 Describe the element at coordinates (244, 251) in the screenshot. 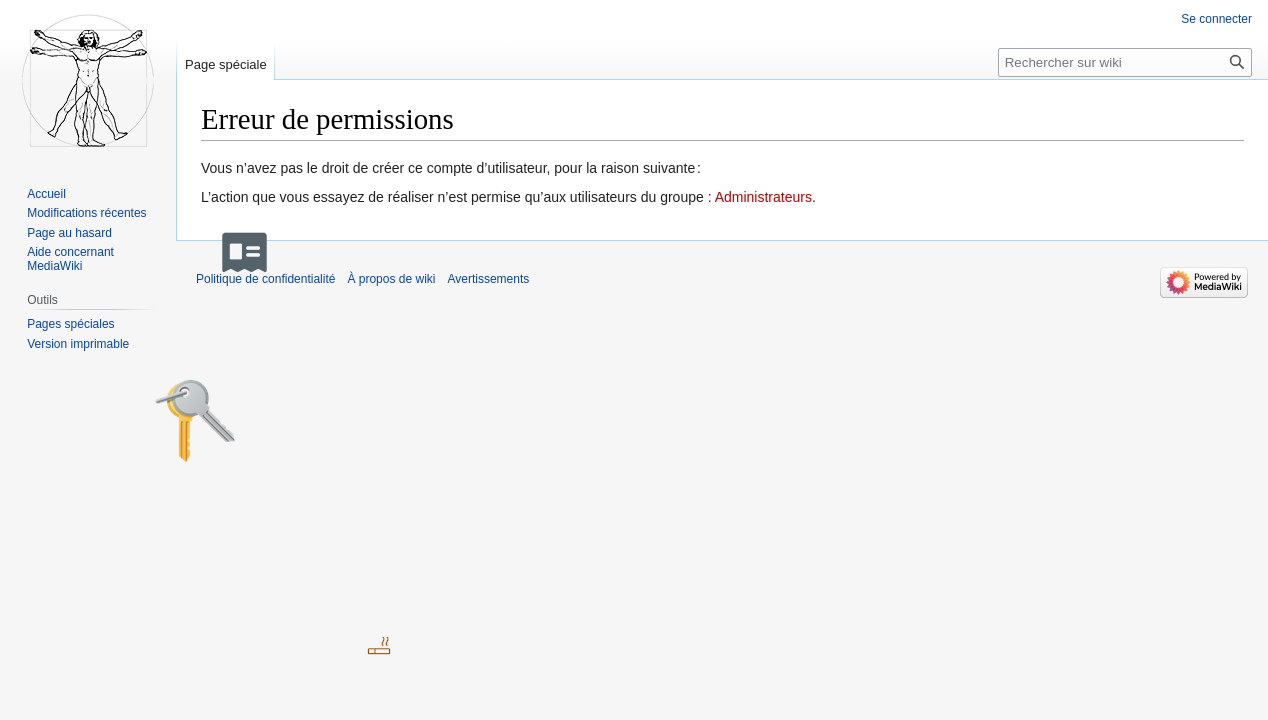

I see `view news articles or press clippings` at that location.